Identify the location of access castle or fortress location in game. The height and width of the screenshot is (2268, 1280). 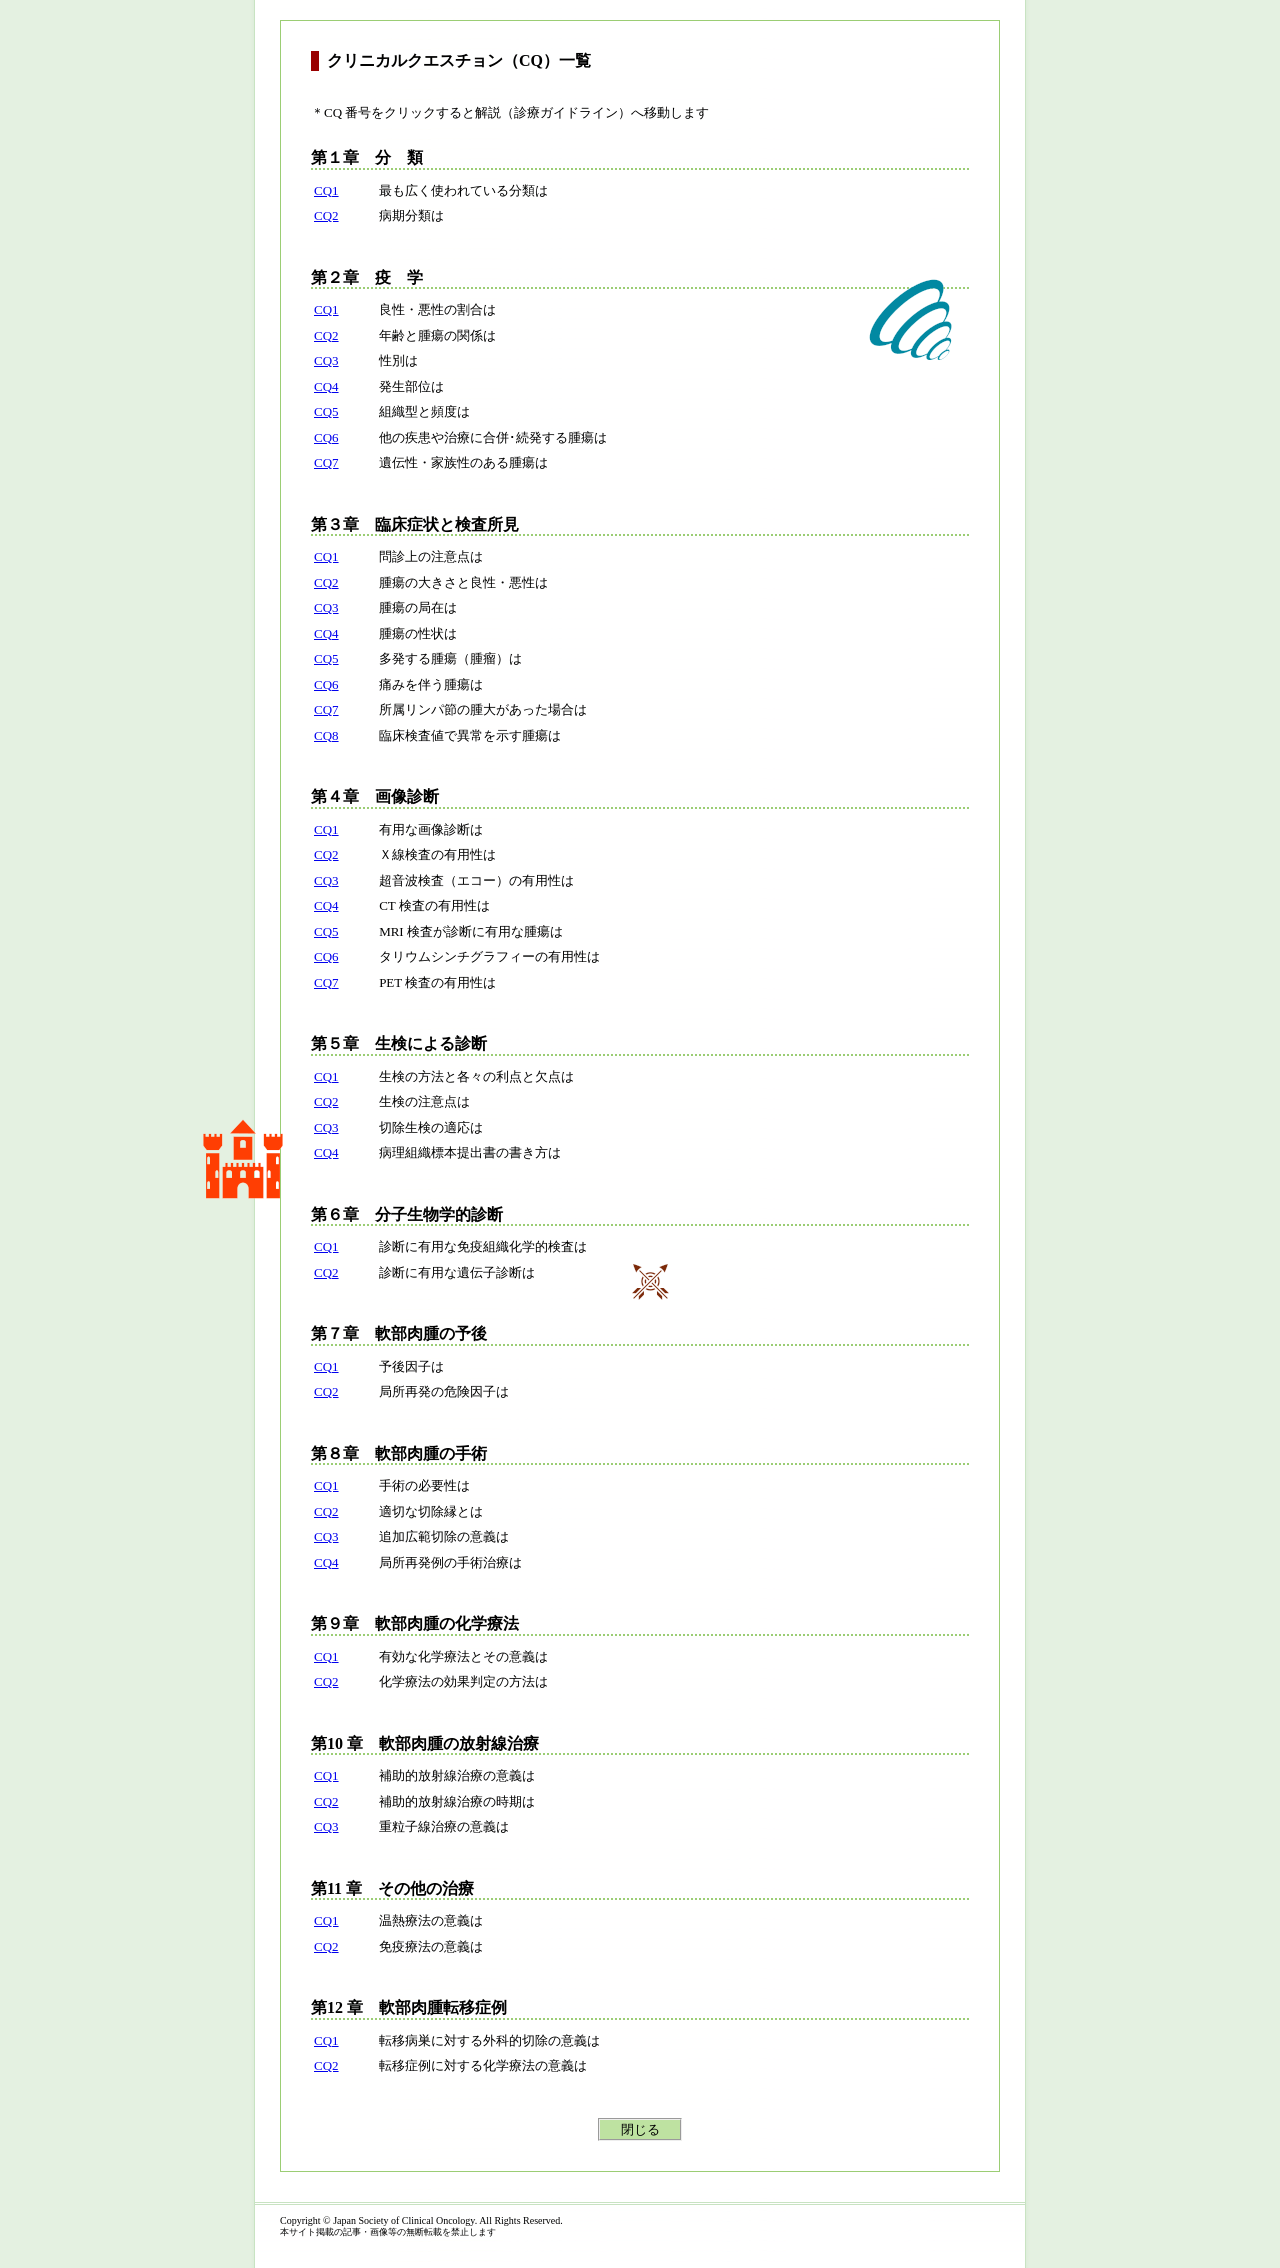
(243, 1159).